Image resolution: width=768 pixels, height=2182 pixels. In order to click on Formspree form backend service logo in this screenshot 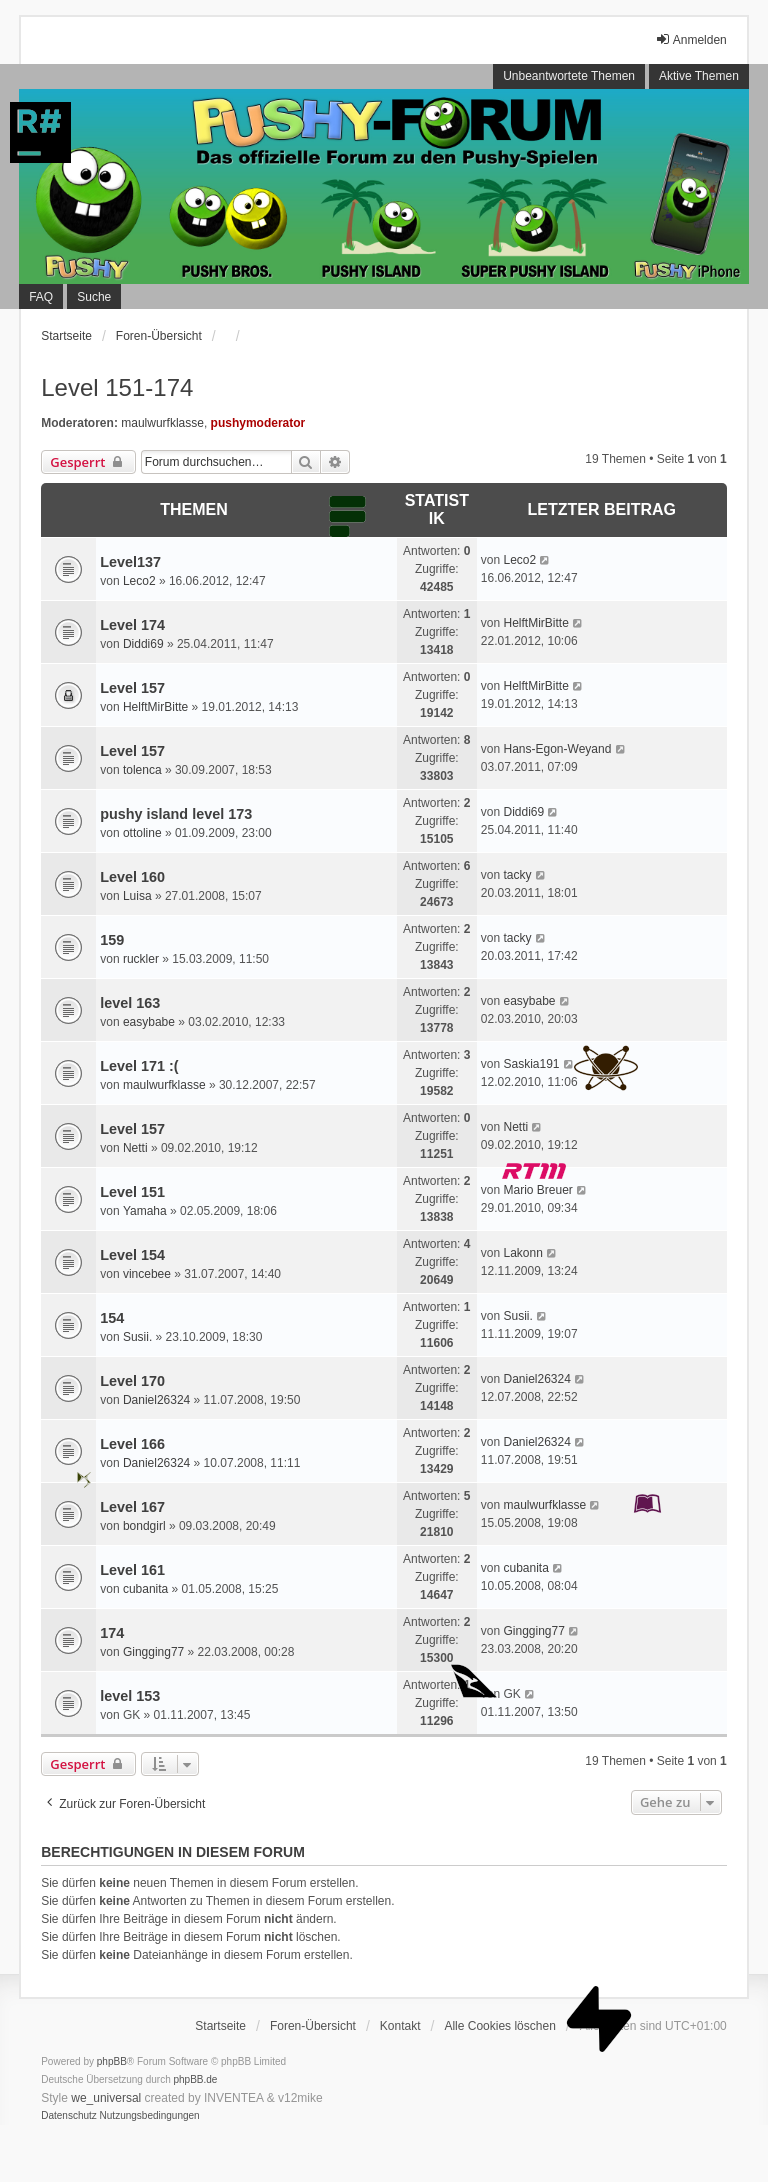, I will do `click(347, 516)`.